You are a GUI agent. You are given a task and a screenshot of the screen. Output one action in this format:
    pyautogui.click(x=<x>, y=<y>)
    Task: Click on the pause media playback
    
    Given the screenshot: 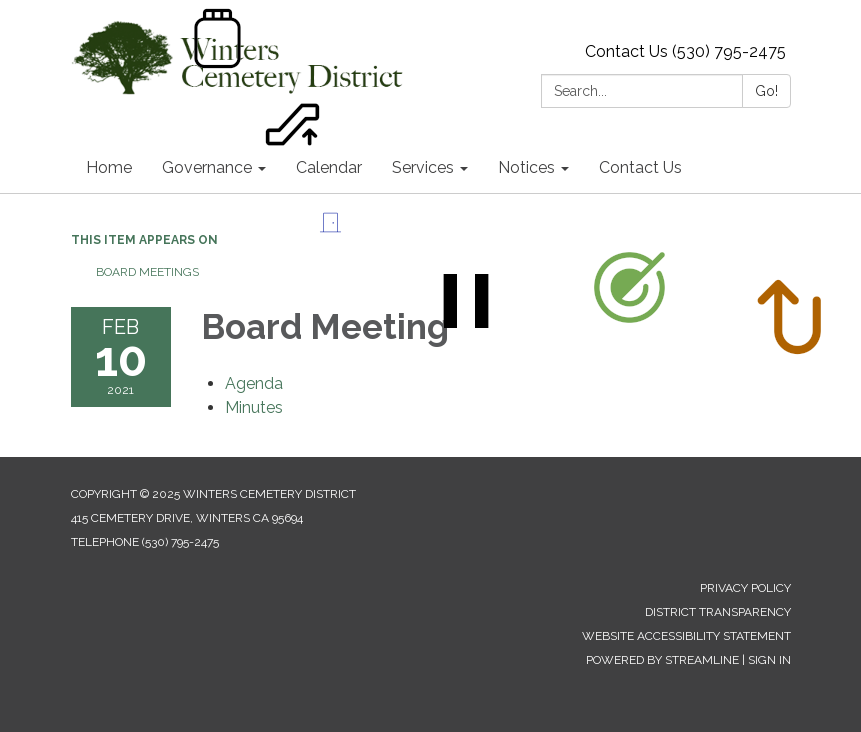 What is the action you would take?
    pyautogui.click(x=466, y=301)
    